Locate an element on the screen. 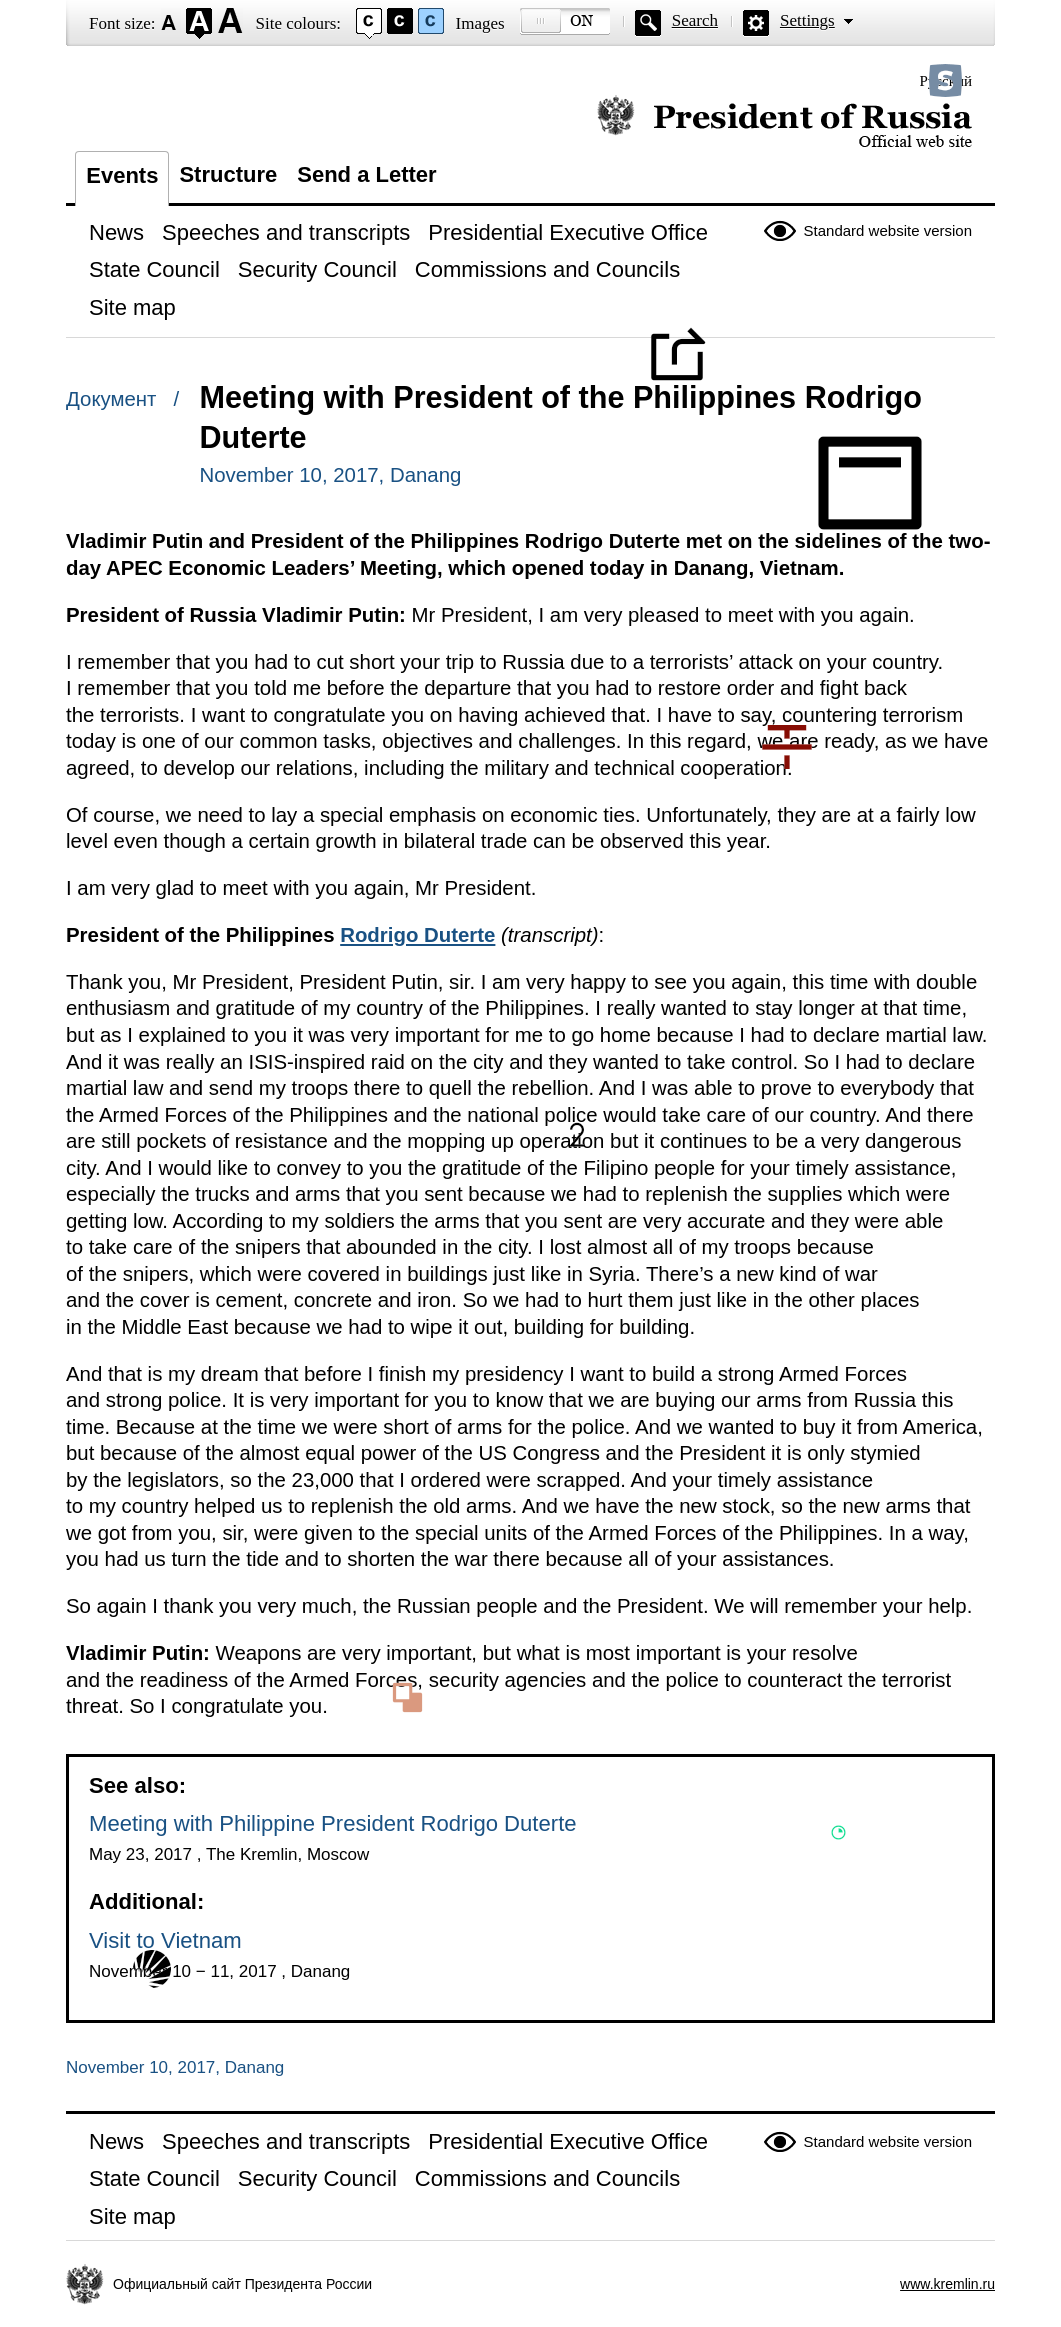 The height and width of the screenshot is (2327, 1061). indicates second item in a numbered list is located at coordinates (577, 1135).